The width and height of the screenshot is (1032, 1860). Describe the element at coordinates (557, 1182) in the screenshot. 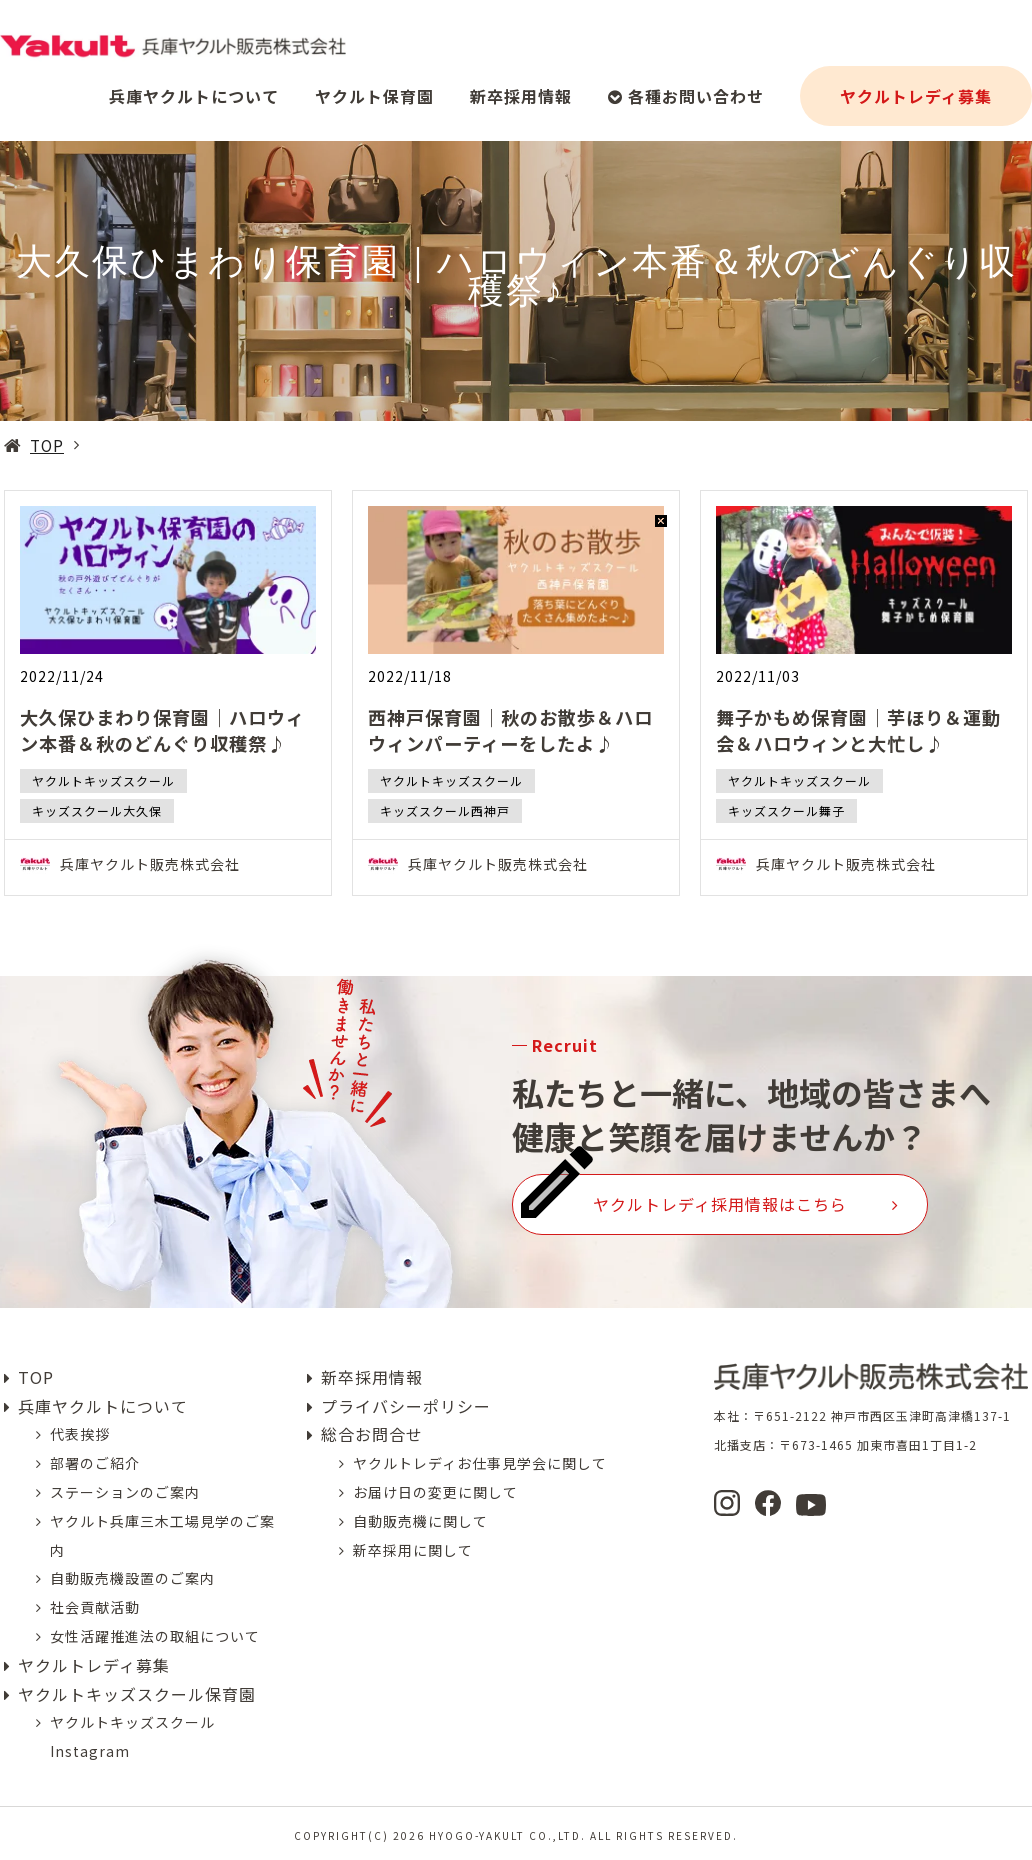

I see `edit or modify content` at that location.